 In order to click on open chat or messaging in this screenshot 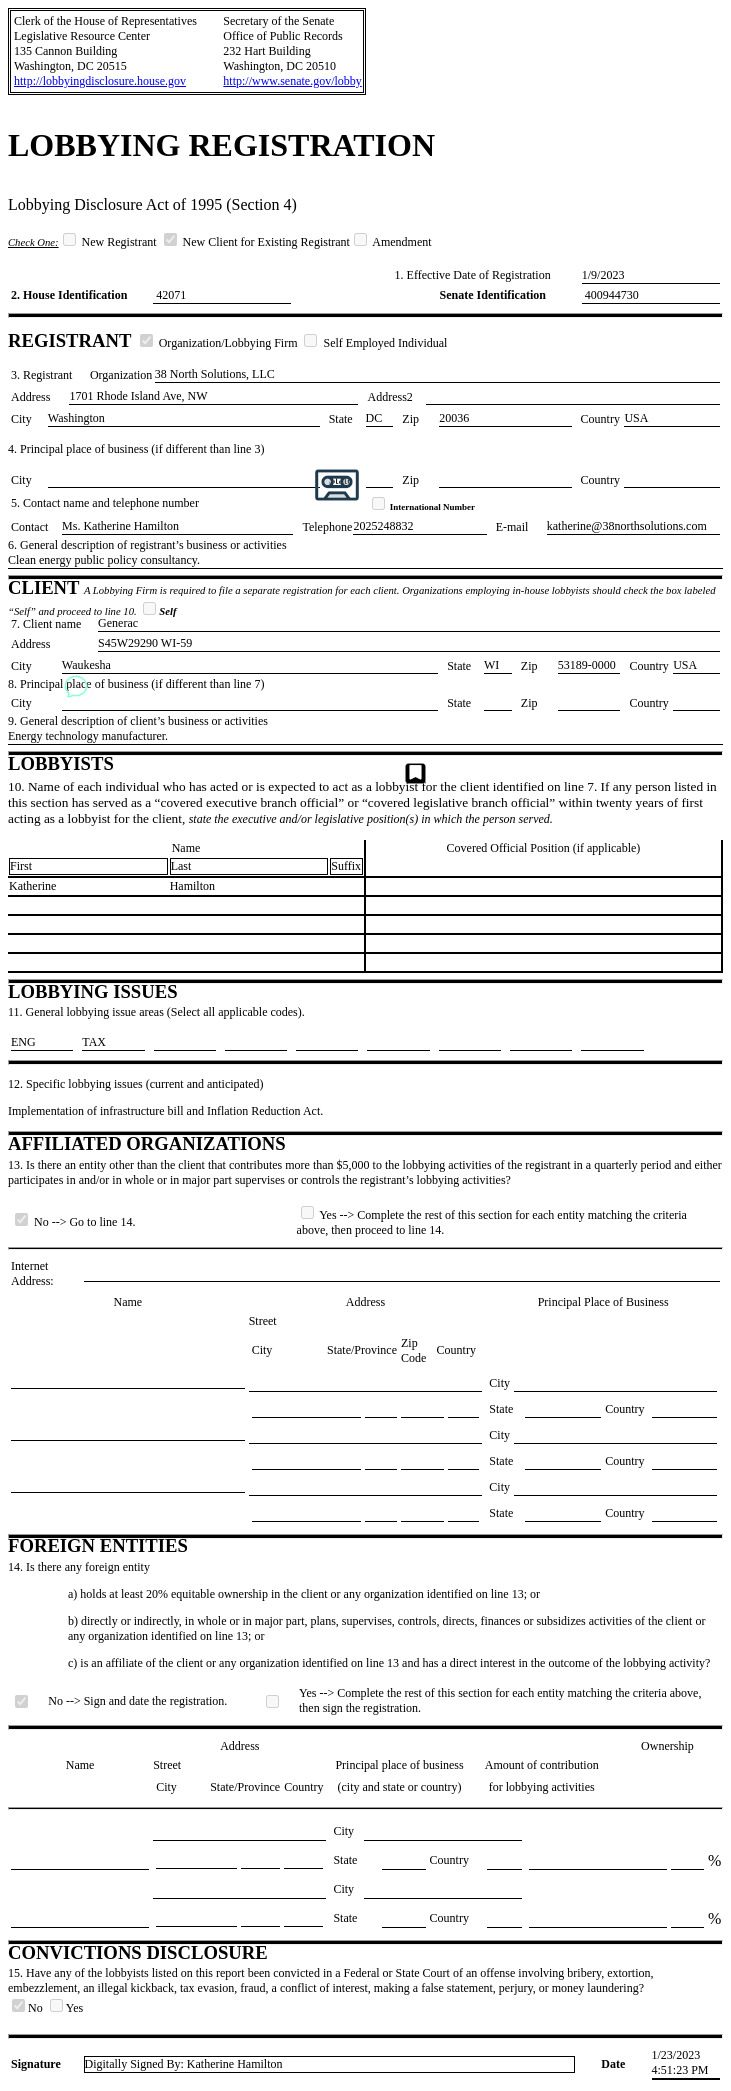, I will do `click(76, 686)`.